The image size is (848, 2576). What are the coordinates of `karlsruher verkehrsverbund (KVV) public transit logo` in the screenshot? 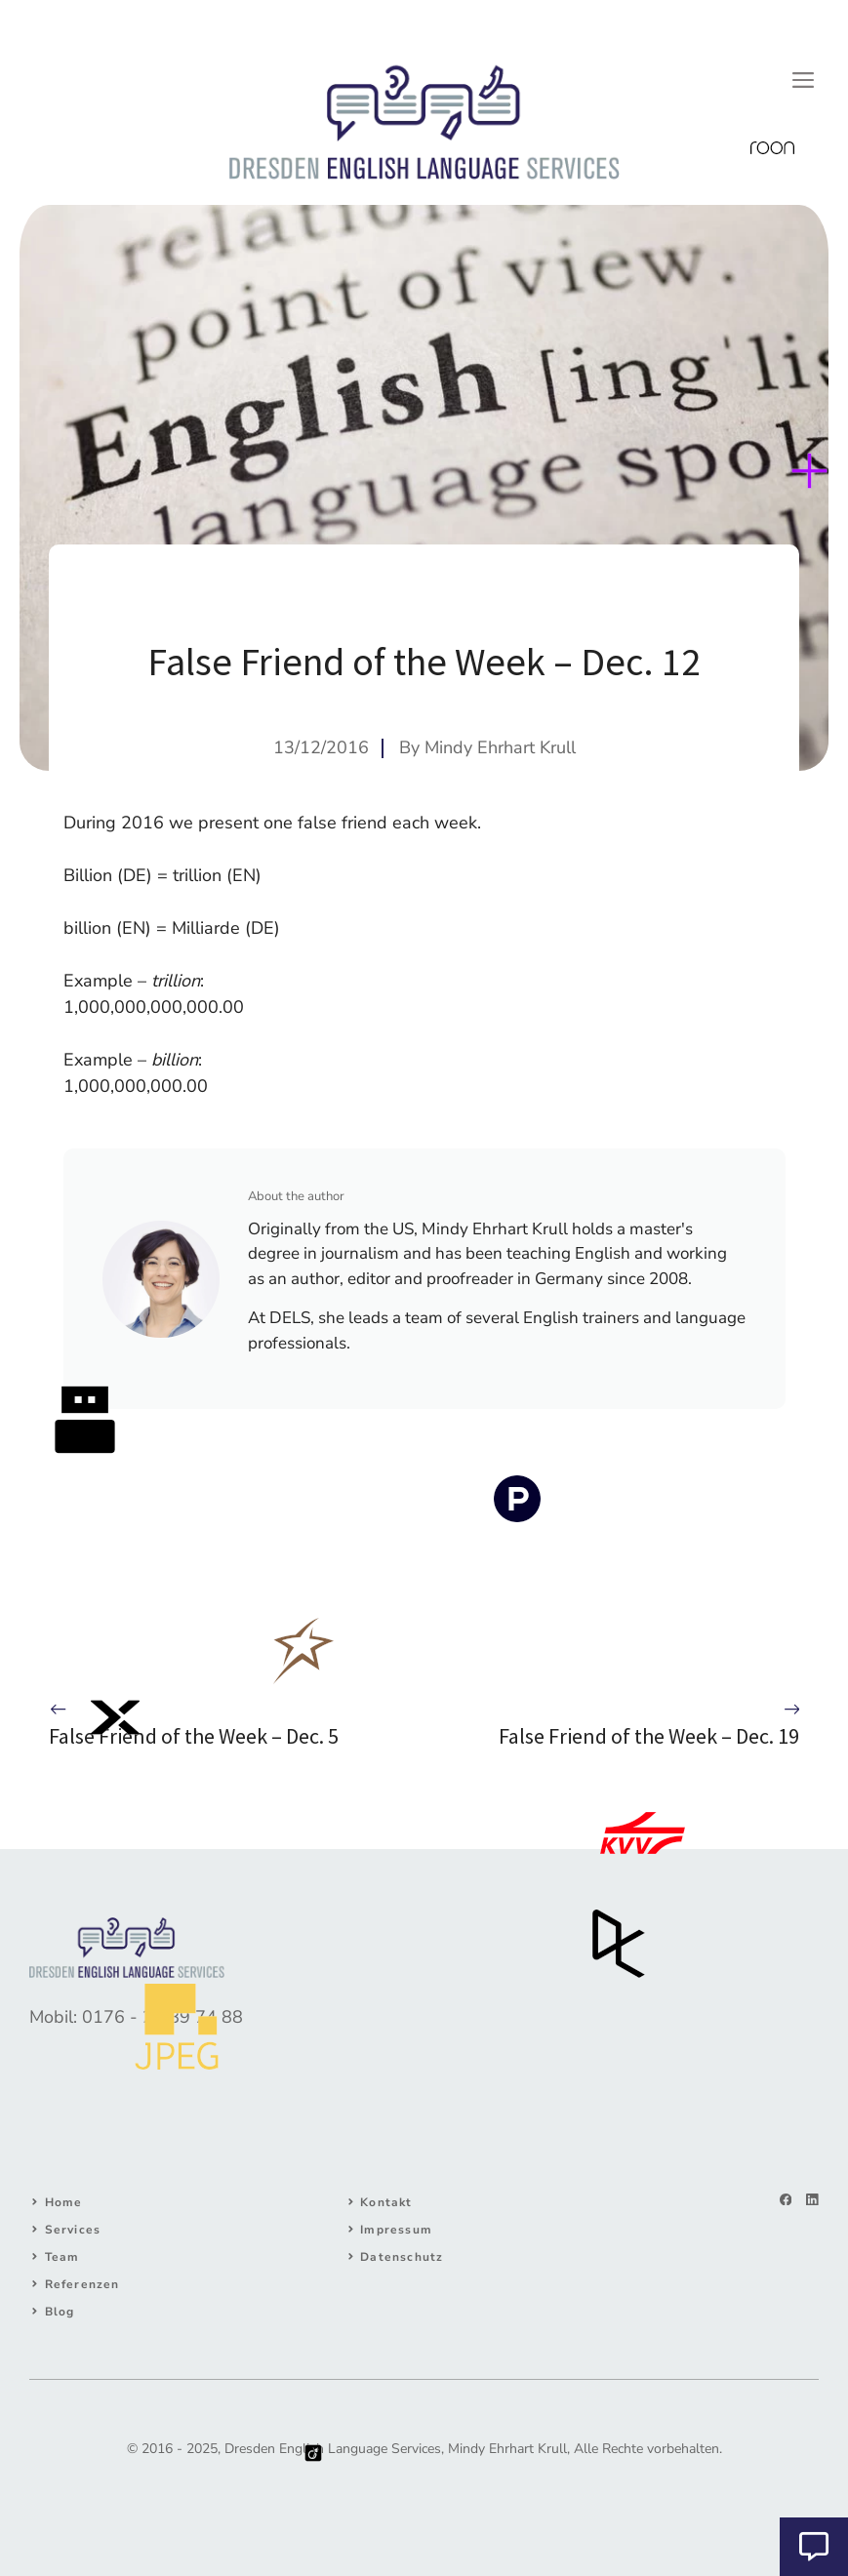 It's located at (642, 1832).